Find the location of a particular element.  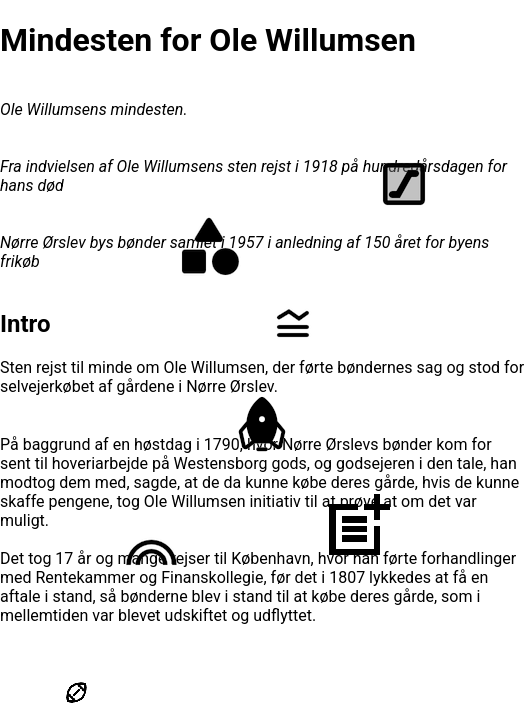

toggle chart legend visibility is located at coordinates (293, 323).